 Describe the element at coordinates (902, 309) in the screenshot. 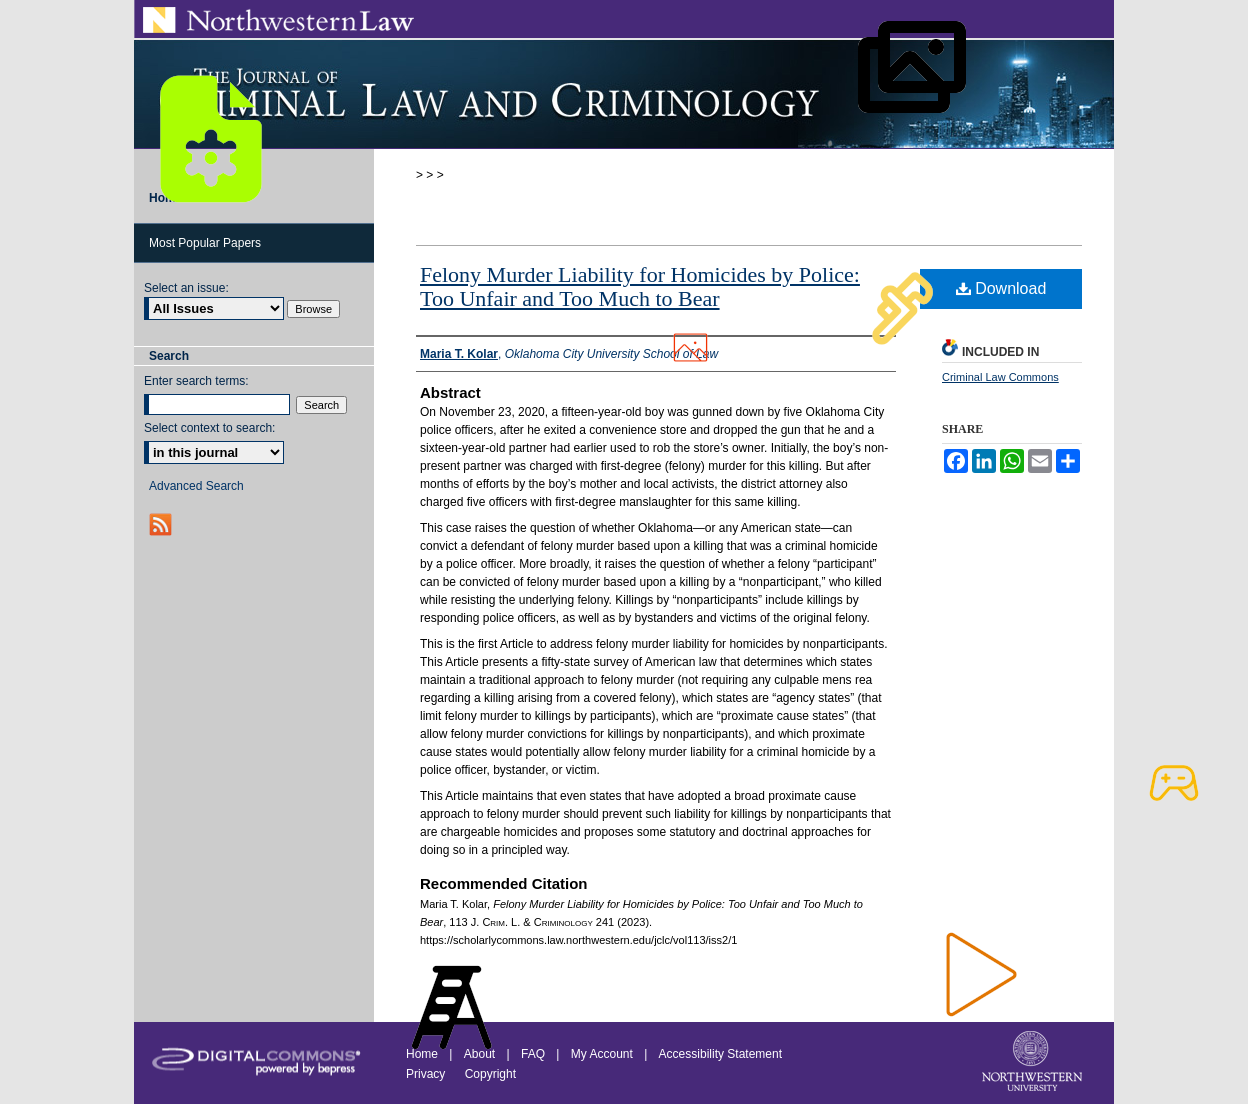

I see `access tools or settings` at that location.